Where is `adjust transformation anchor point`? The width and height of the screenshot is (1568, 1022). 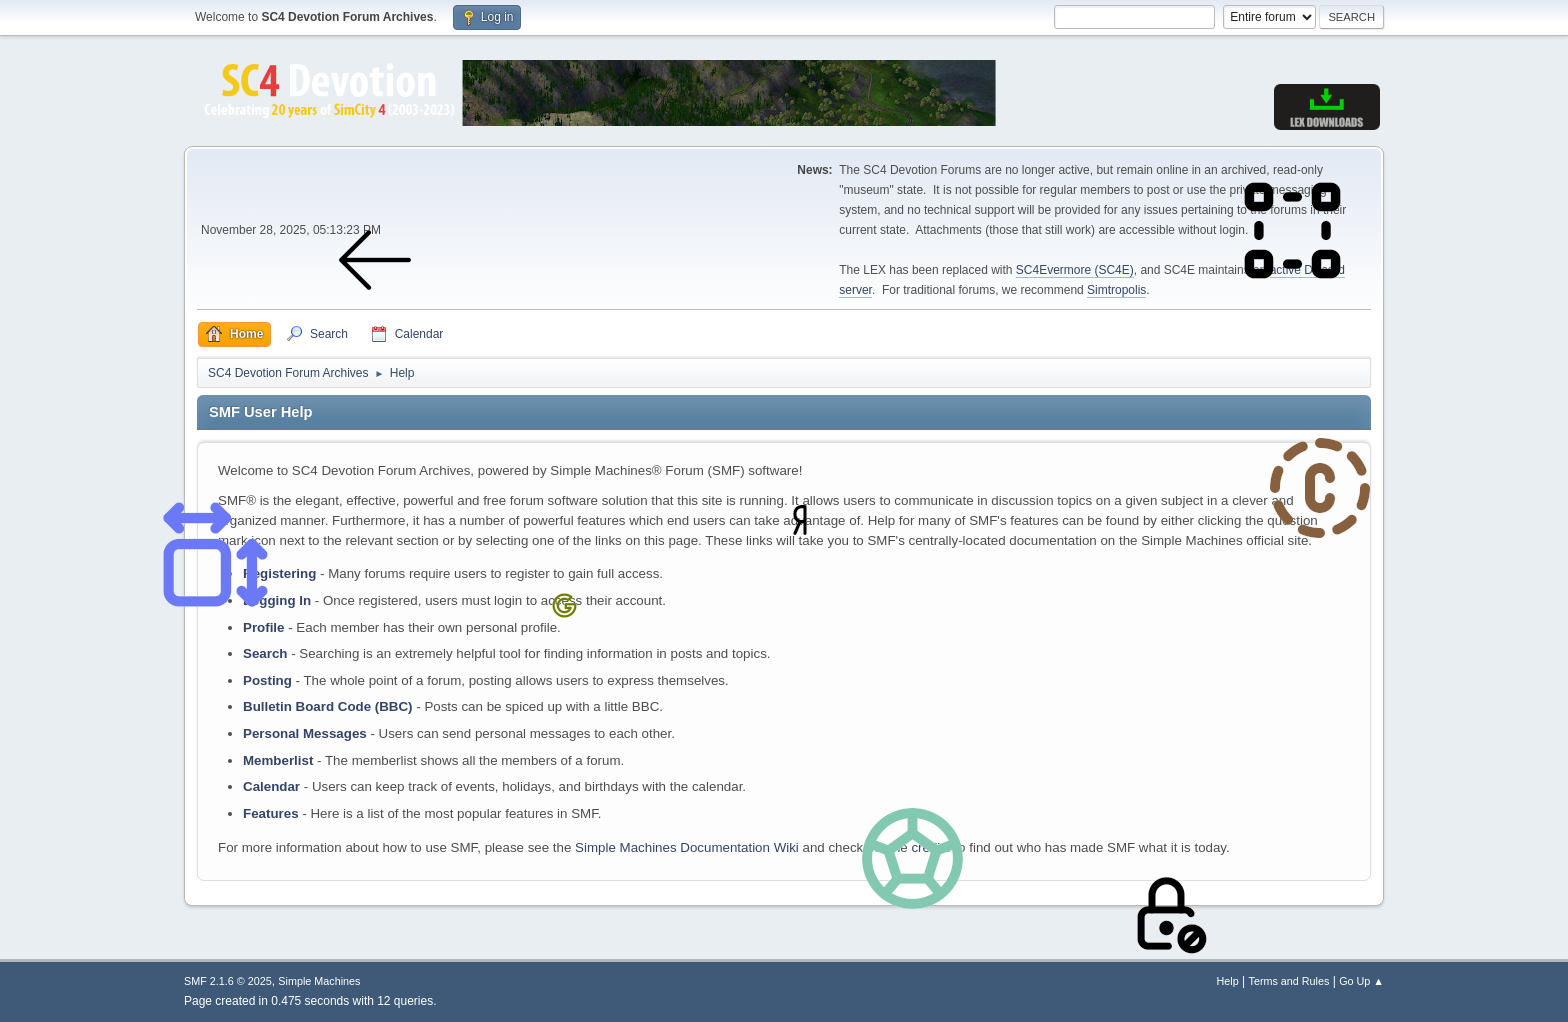 adjust transformation anchor point is located at coordinates (1292, 230).